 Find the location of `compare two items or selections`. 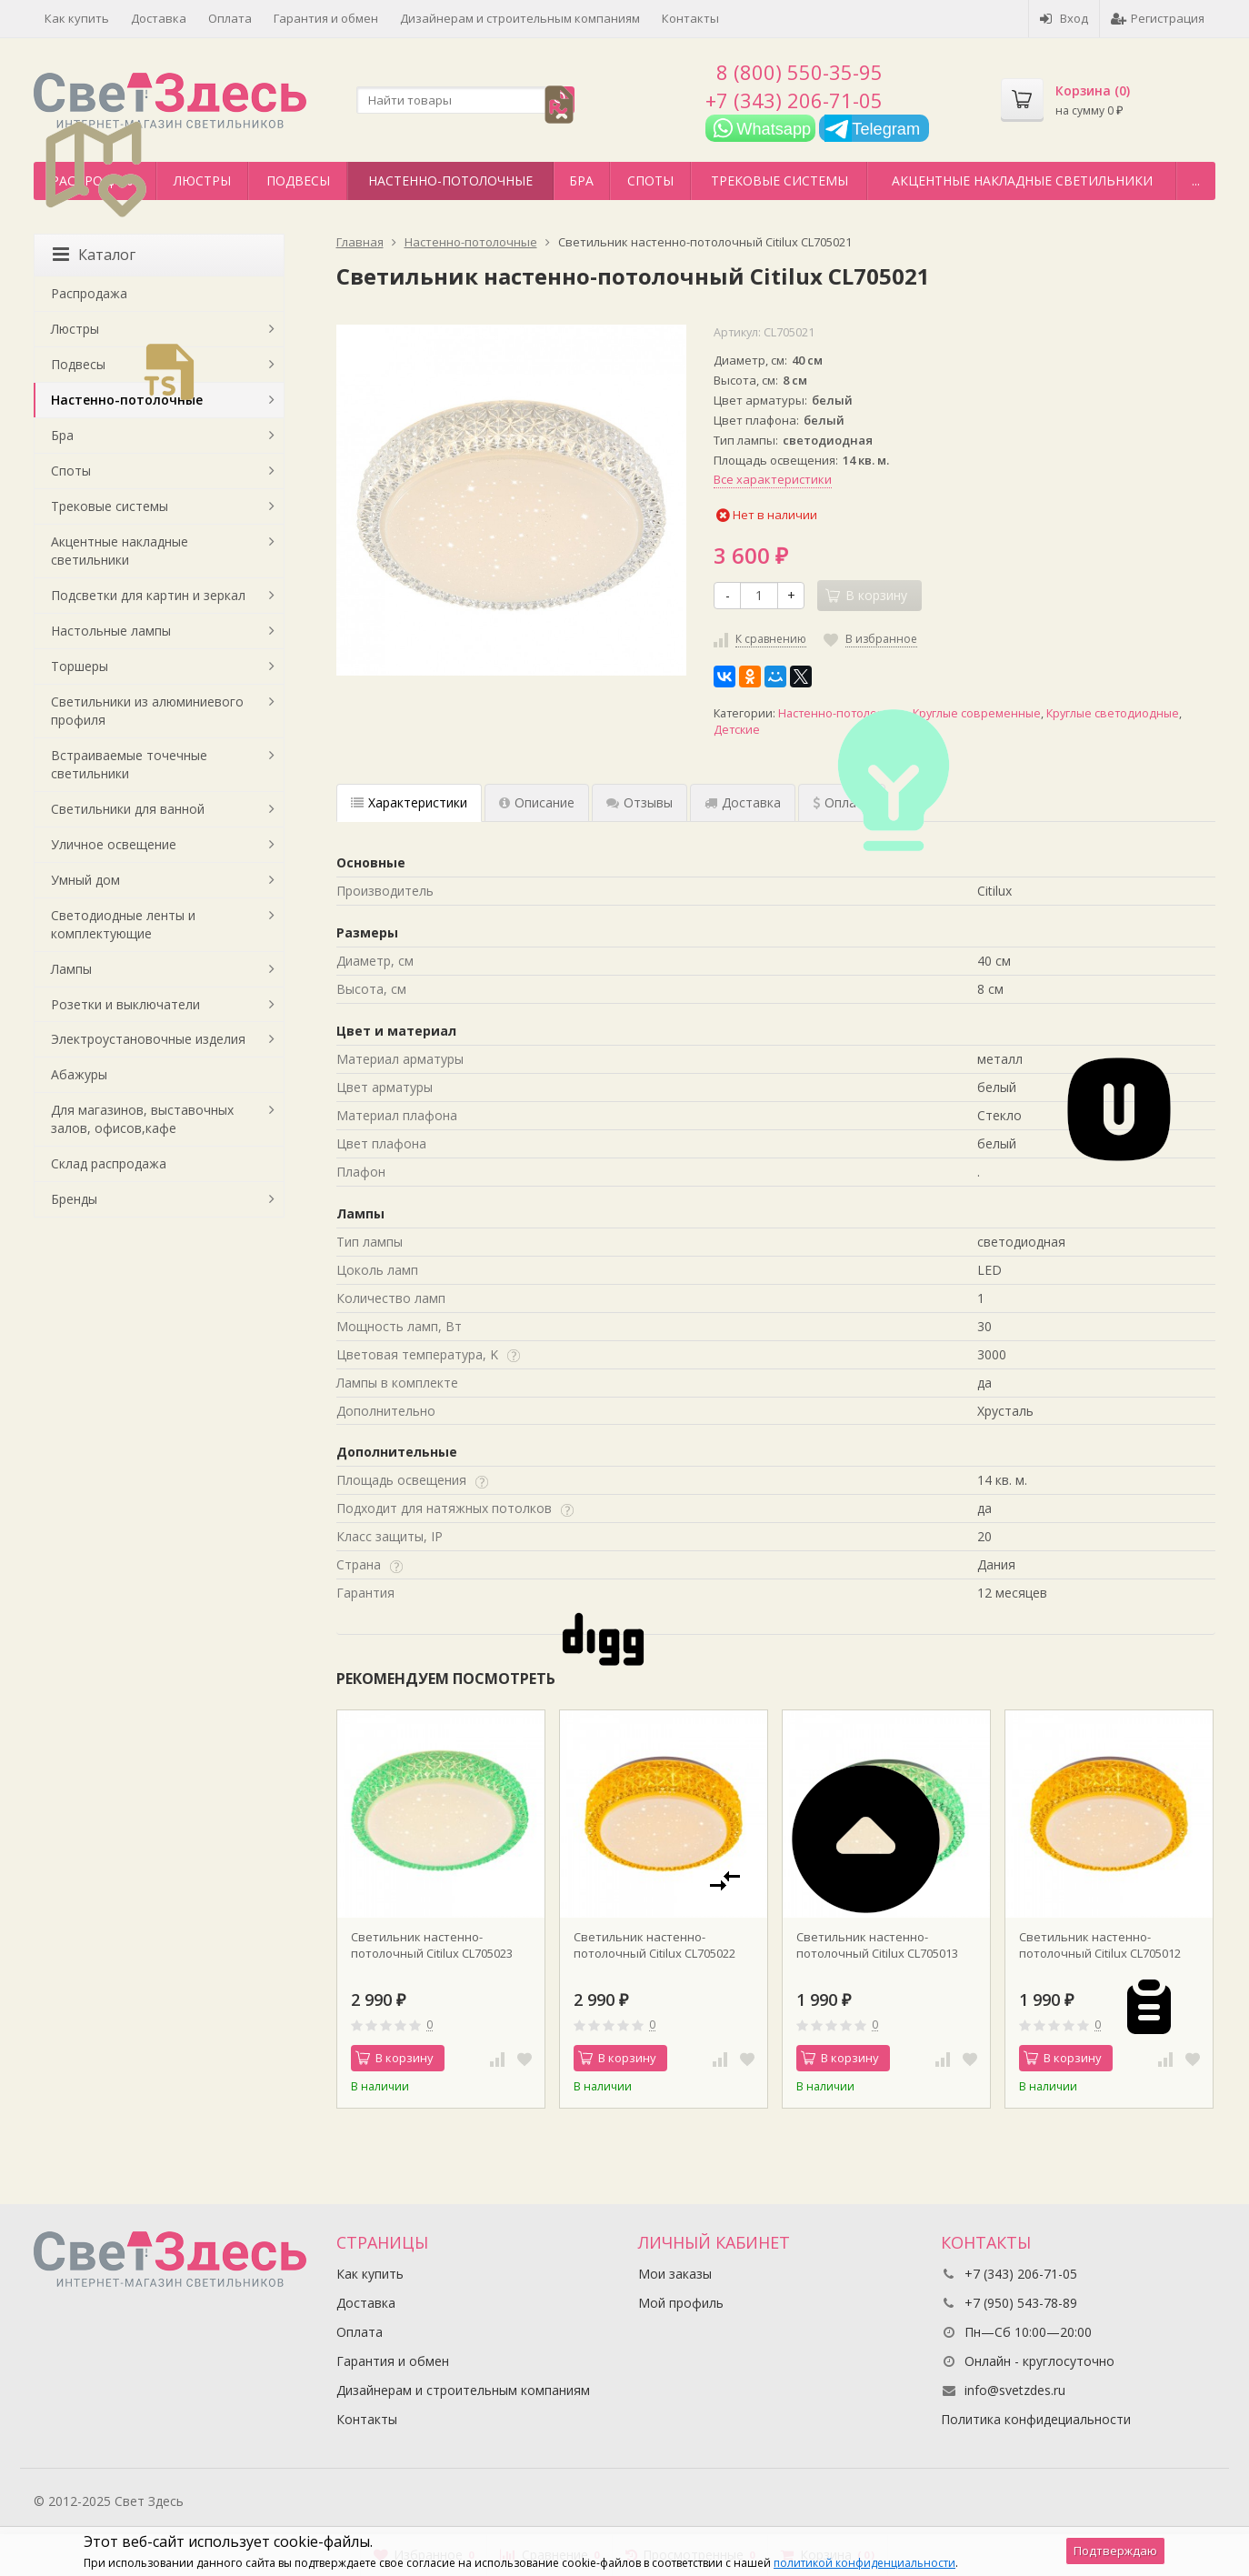

compare two items or selections is located at coordinates (724, 1880).